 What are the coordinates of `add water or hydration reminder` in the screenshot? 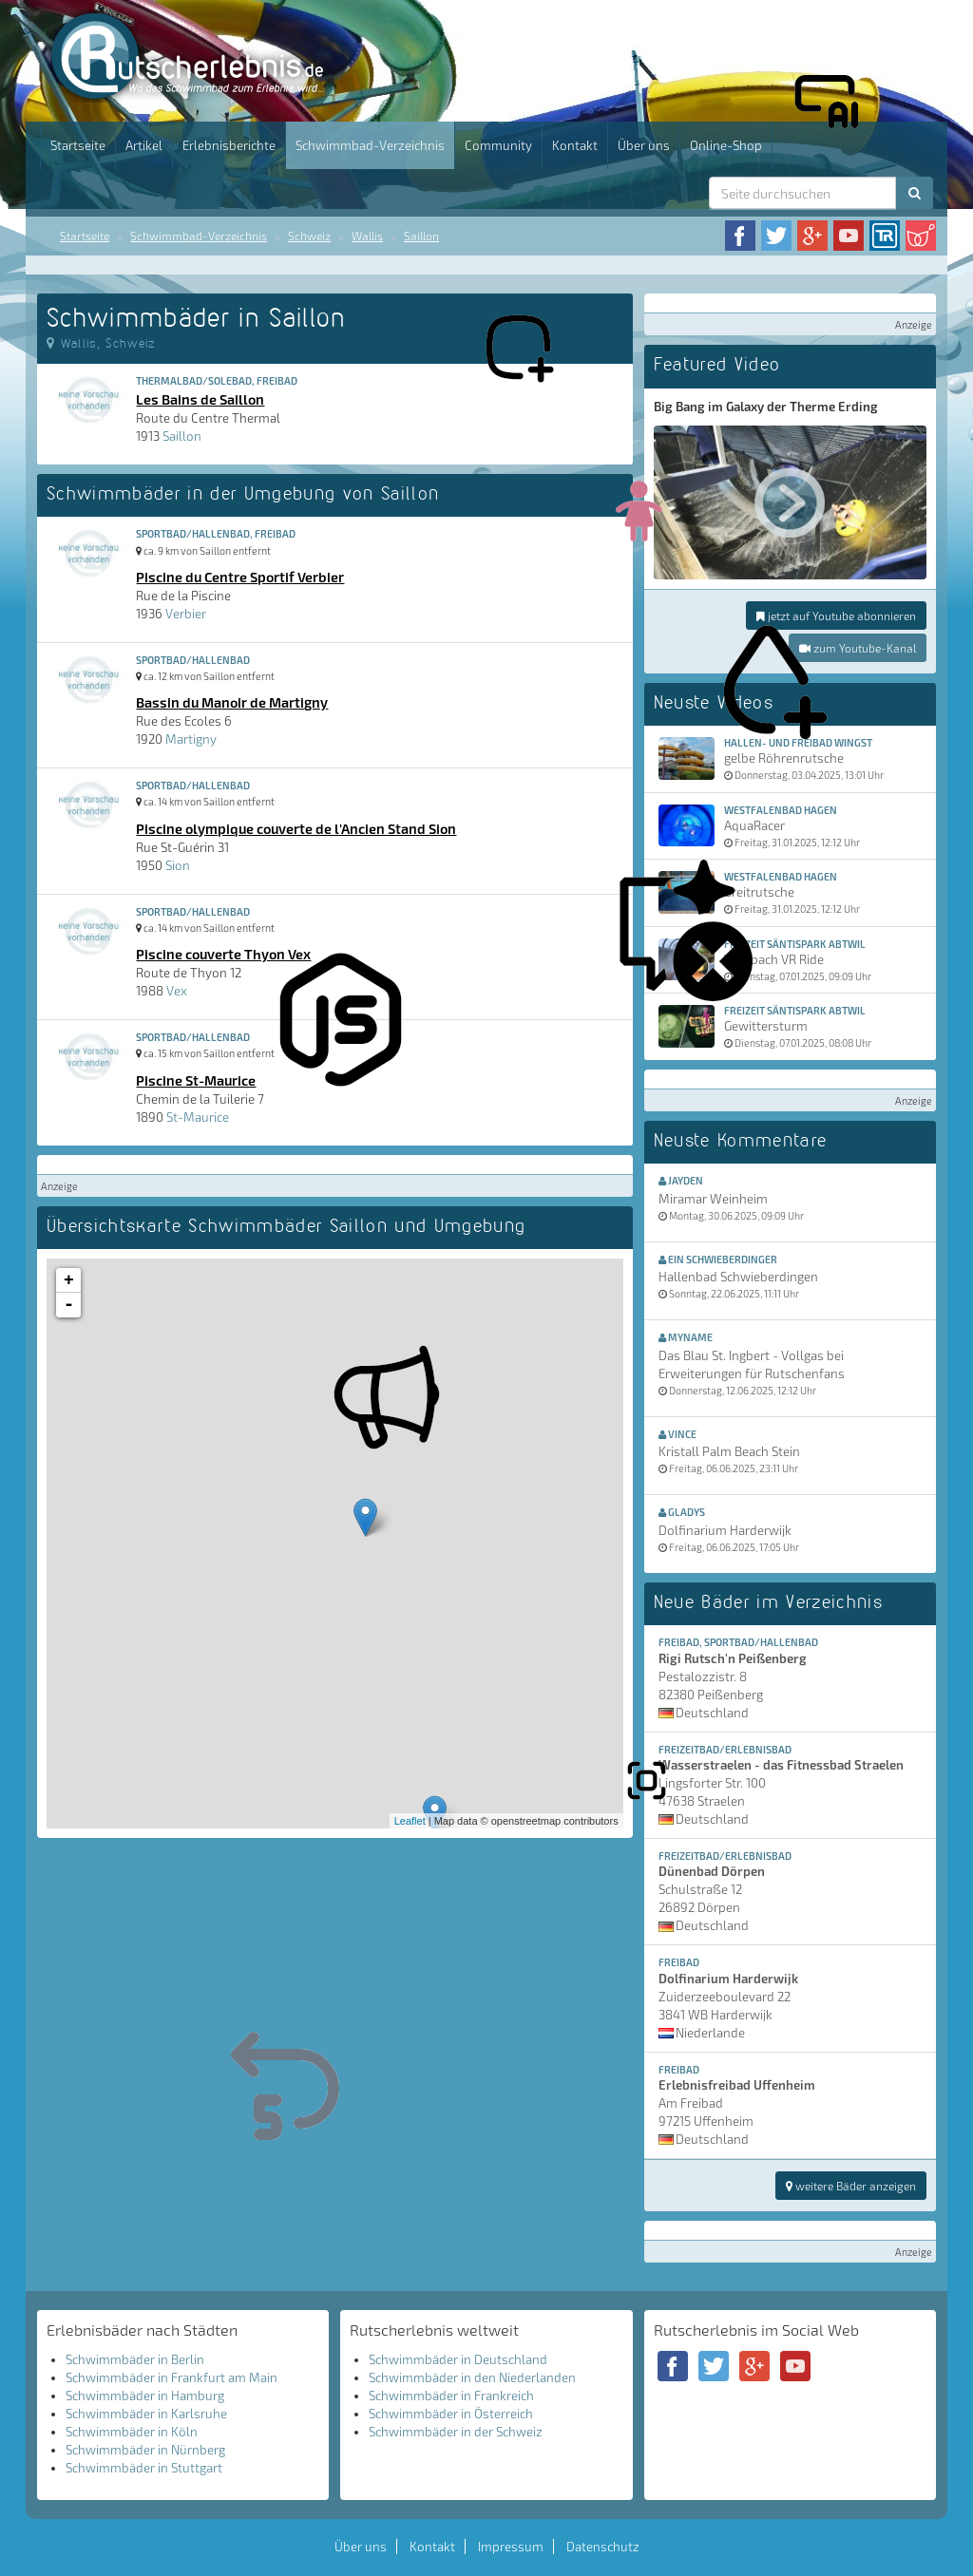 It's located at (767, 679).